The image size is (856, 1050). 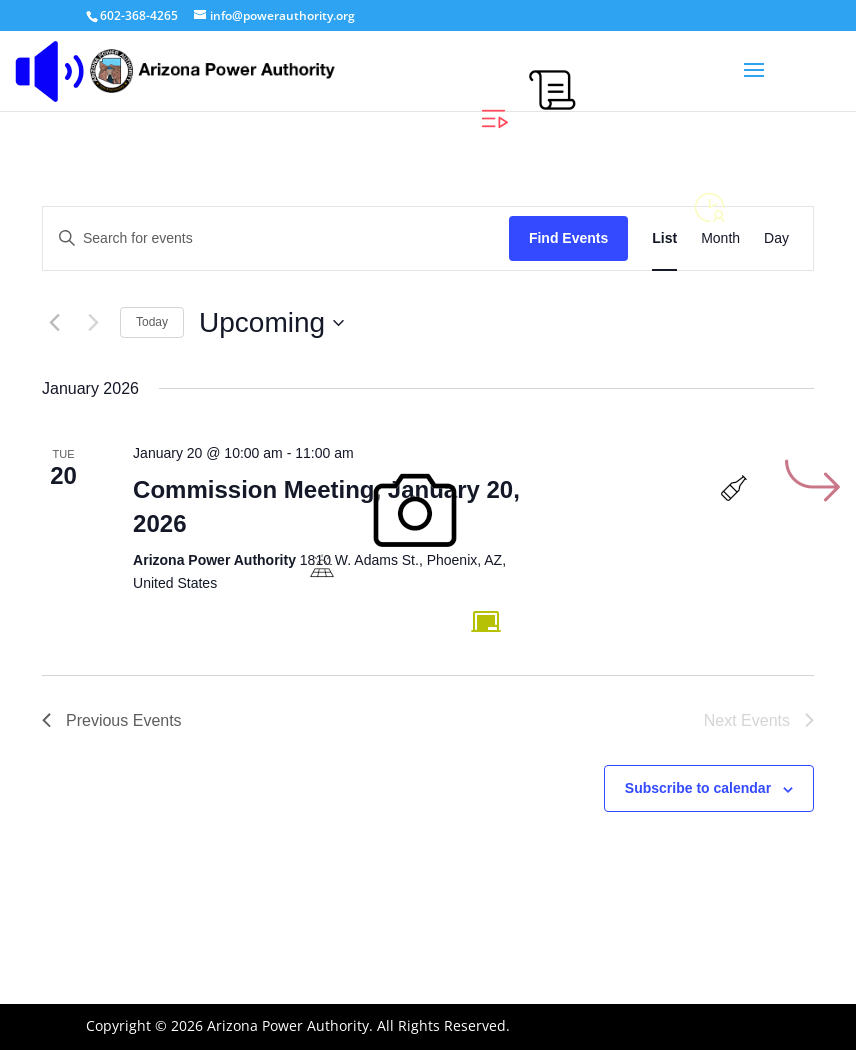 What do you see at coordinates (322, 567) in the screenshot?
I see `access solar energy settings` at bounding box center [322, 567].